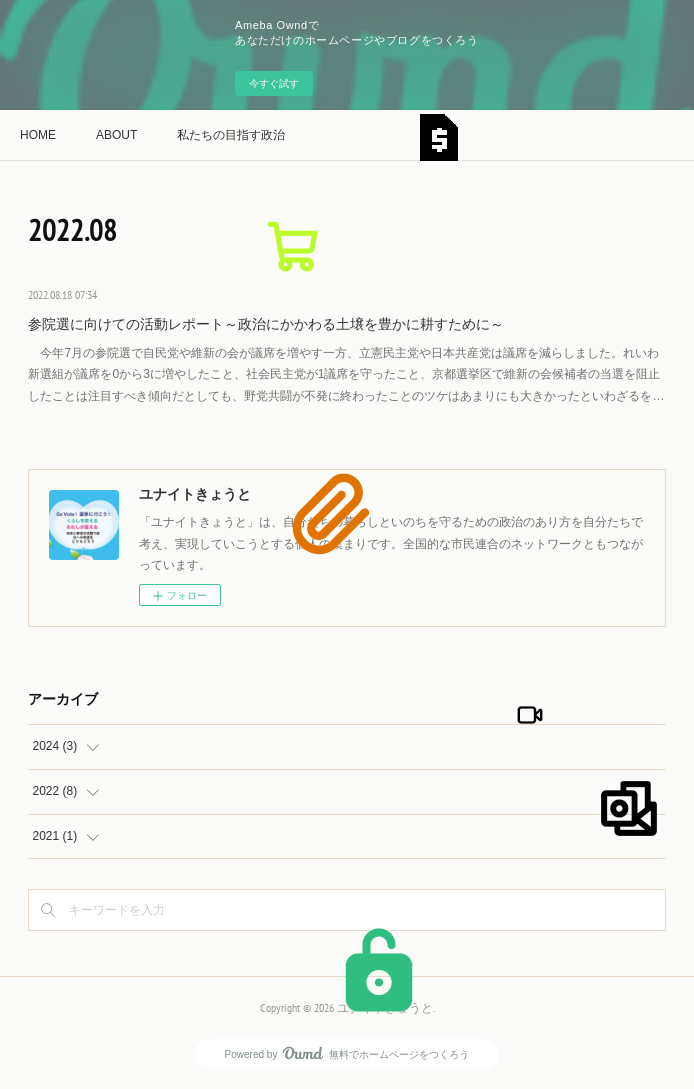 The width and height of the screenshot is (694, 1089). I want to click on unlock a secured item or feature, so click(379, 970).